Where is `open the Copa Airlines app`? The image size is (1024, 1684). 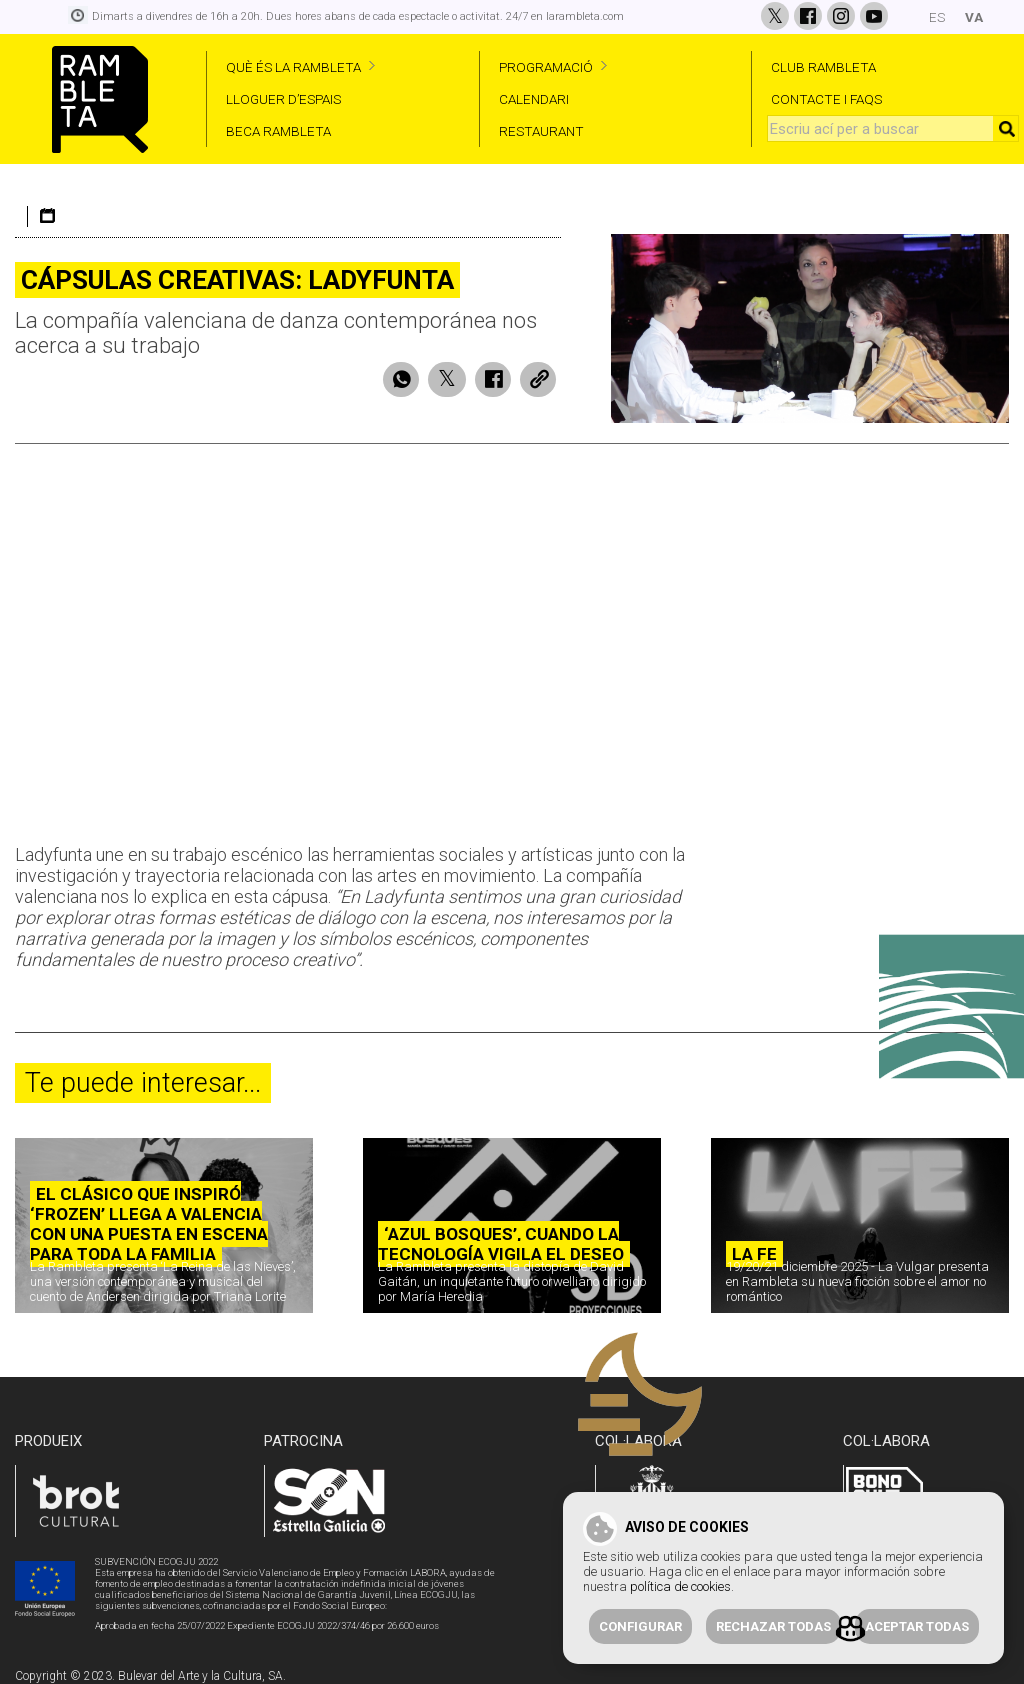 open the Copa Airlines app is located at coordinates (951, 1006).